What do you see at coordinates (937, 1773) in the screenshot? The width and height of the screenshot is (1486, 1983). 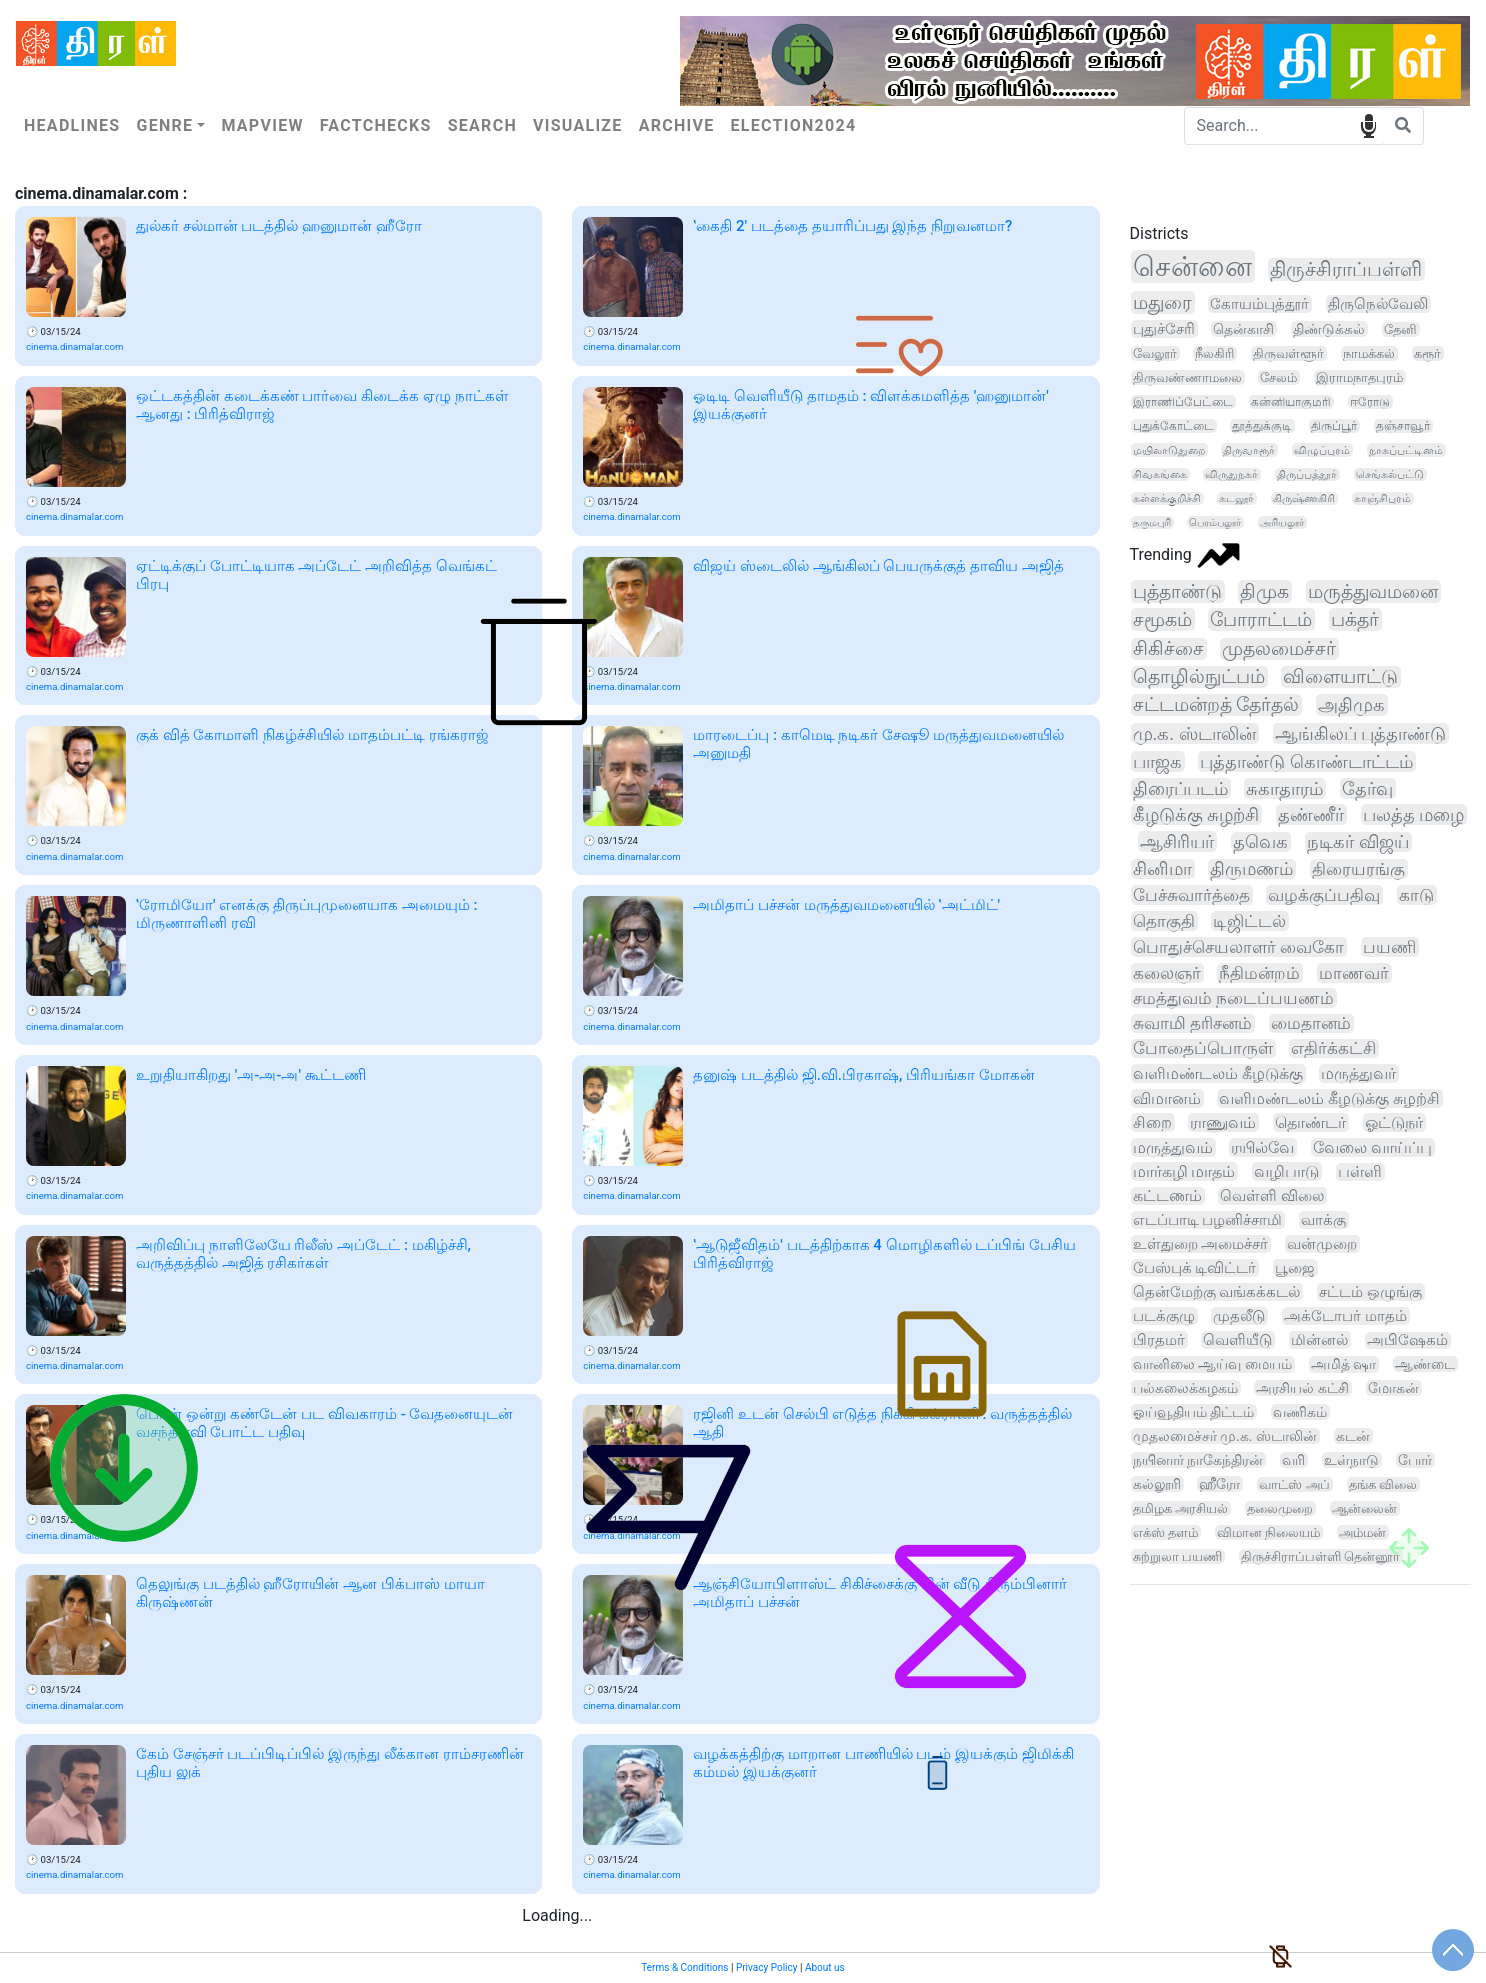 I see `indicates low battery level` at bounding box center [937, 1773].